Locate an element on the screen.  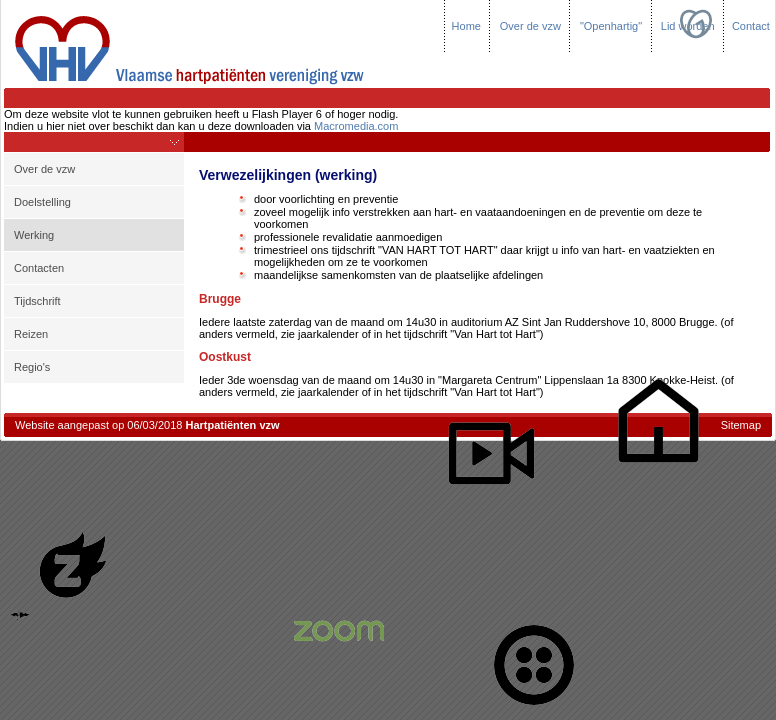
navigate to home screen is located at coordinates (658, 422).